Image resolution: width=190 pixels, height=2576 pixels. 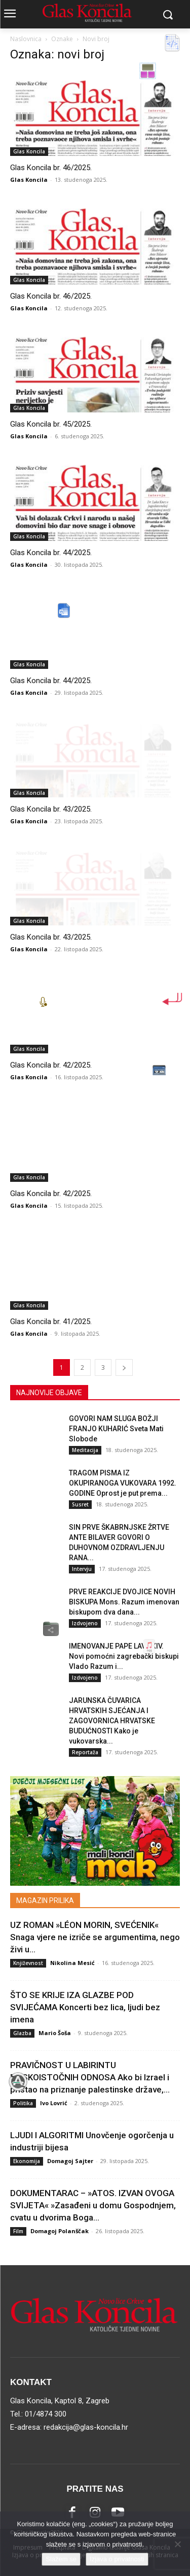 What do you see at coordinates (159, 1071) in the screenshot?
I see `indicates tape or cassette media storage` at bounding box center [159, 1071].